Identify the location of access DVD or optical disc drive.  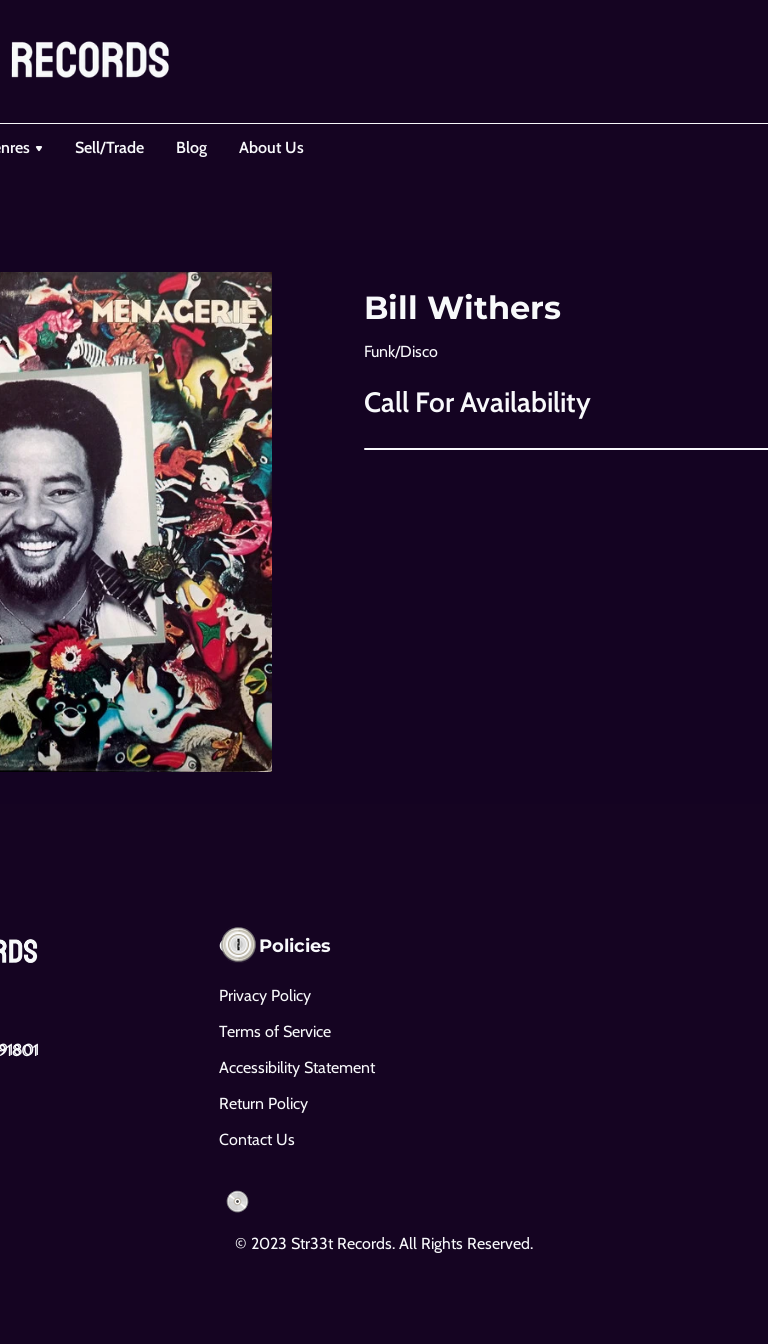
(237, 1201).